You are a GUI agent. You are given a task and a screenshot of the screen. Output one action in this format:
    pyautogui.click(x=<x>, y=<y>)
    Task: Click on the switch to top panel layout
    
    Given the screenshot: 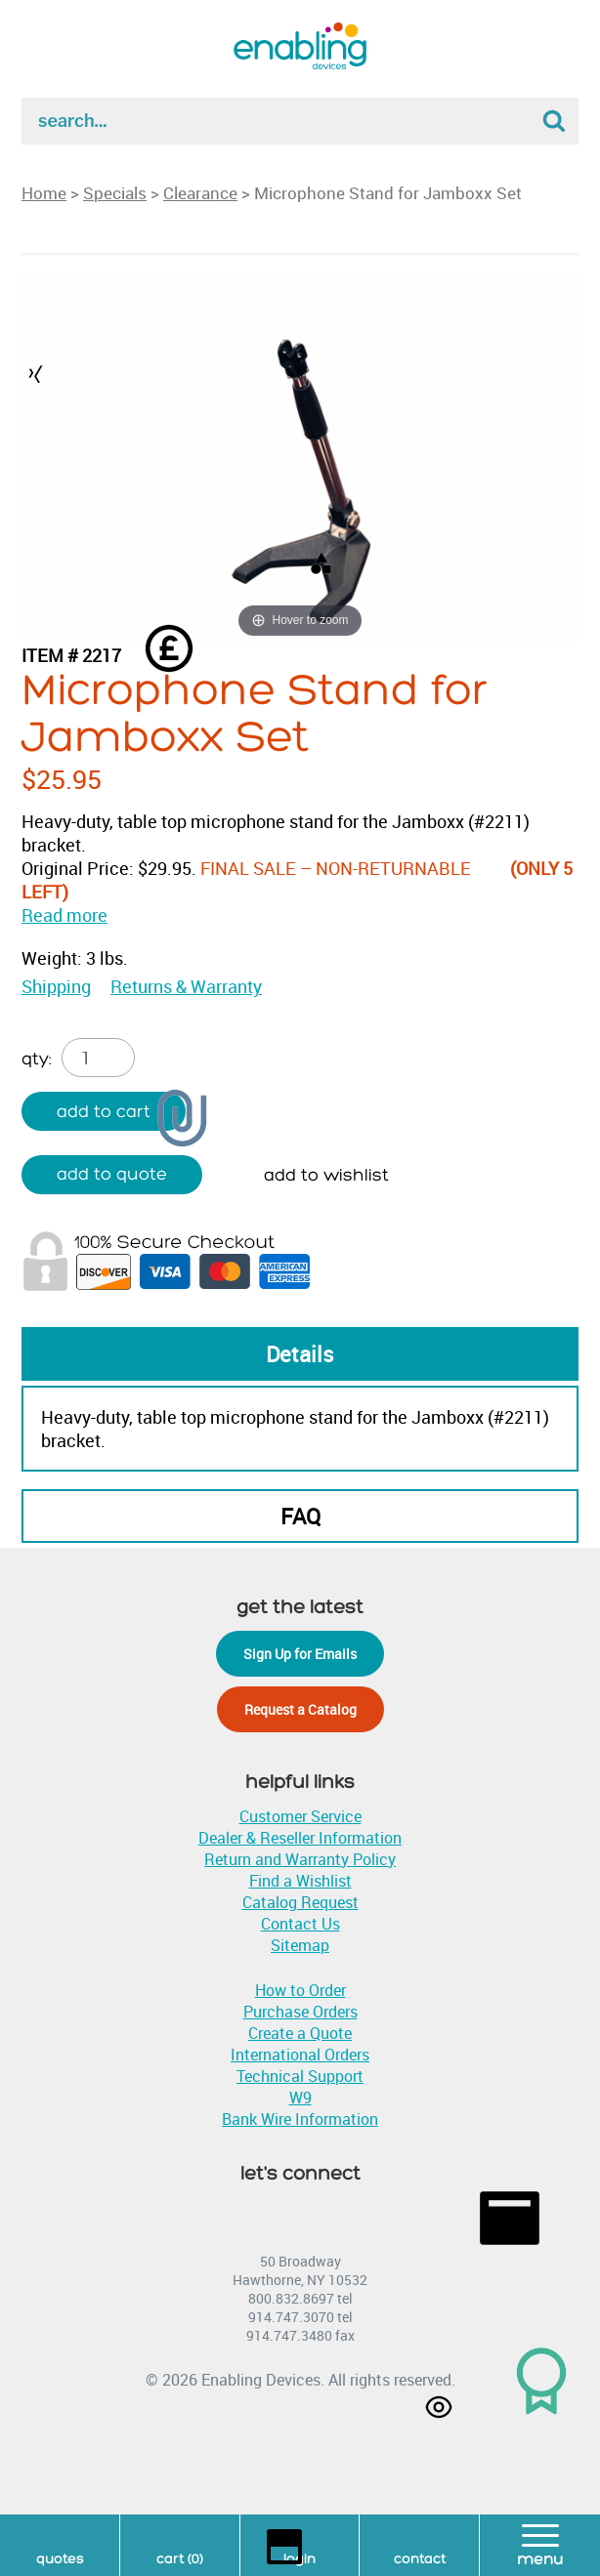 What is the action you would take?
    pyautogui.click(x=509, y=2218)
    